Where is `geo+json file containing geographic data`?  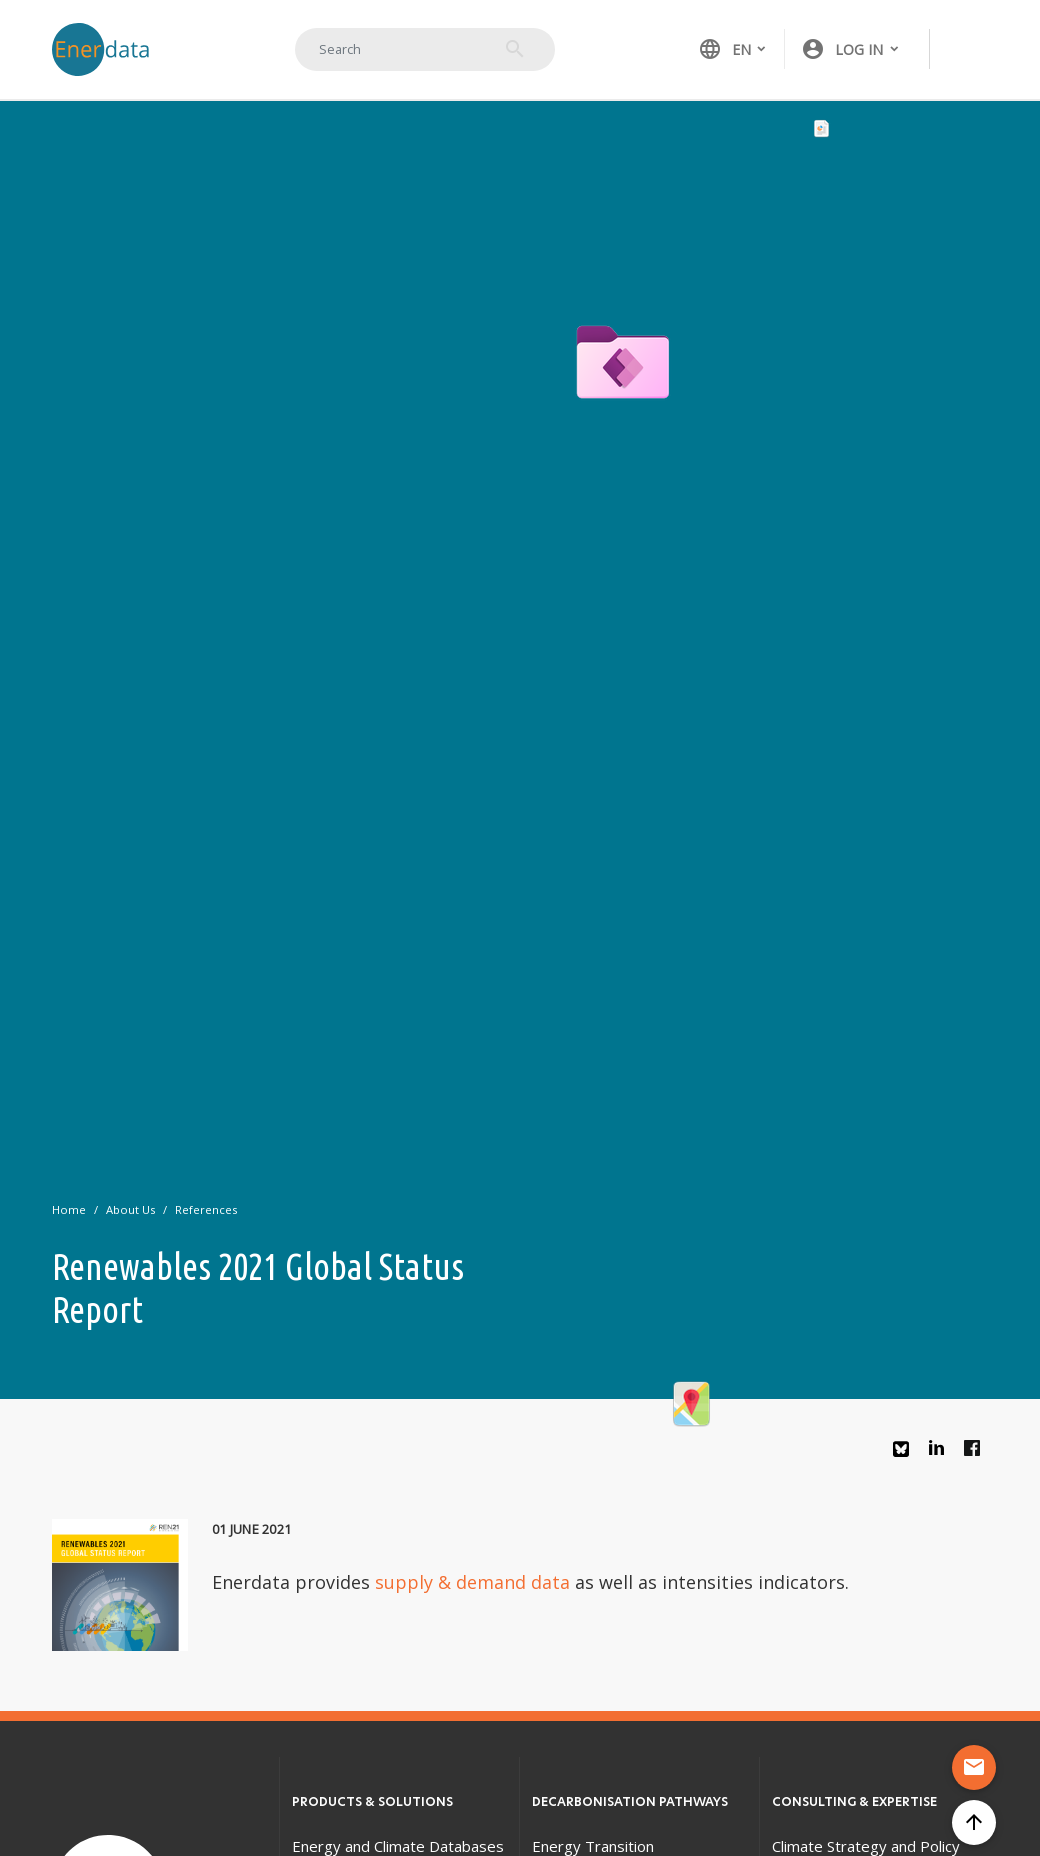 geo+json file containing geographic data is located at coordinates (691, 1403).